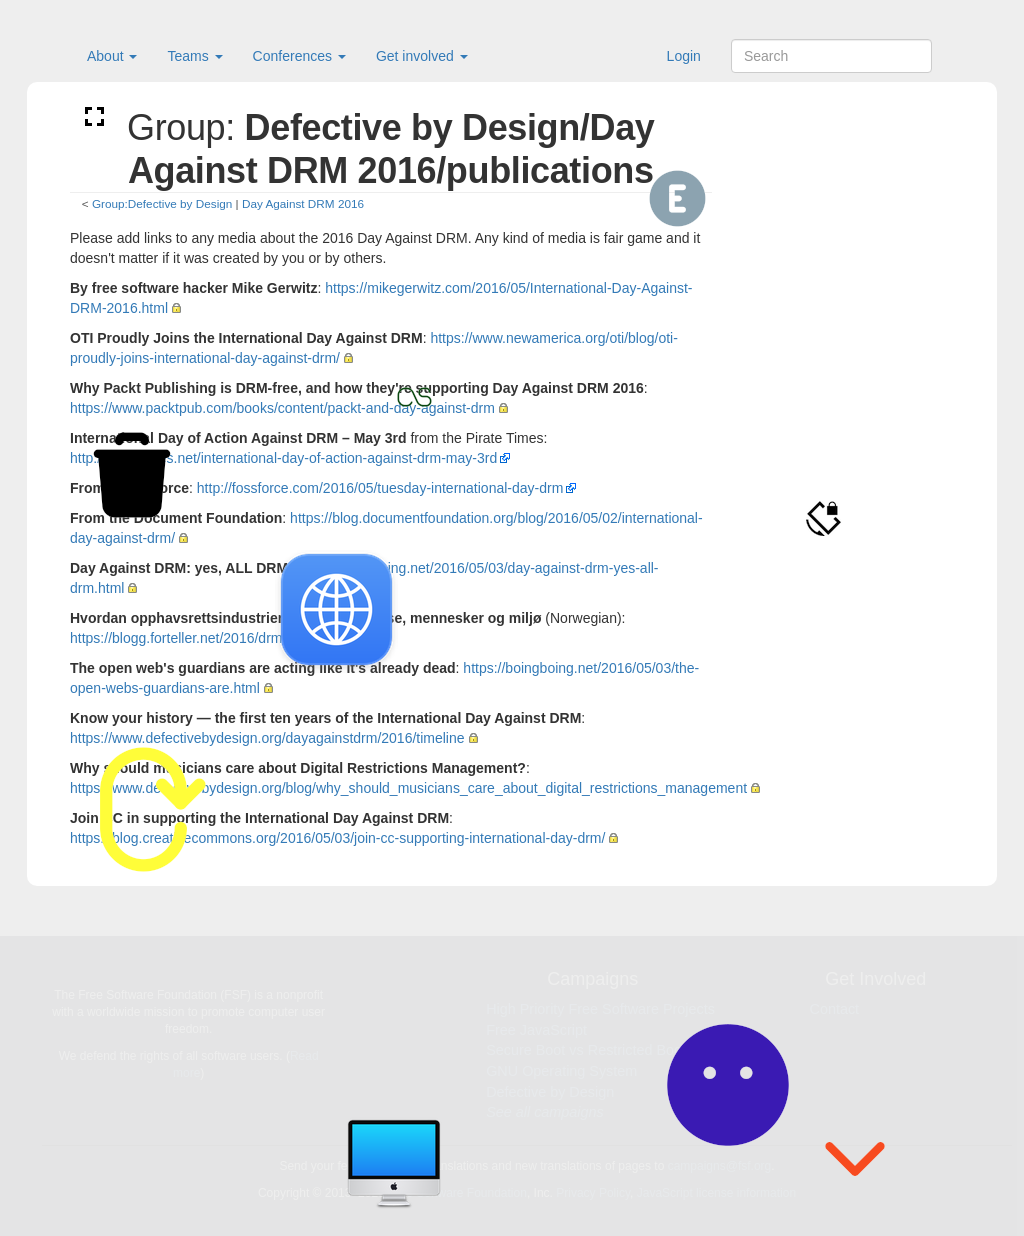  What do you see at coordinates (143, 809) in the screenshot?
I see `refresh or reload content` at bounding box center [143, 809].